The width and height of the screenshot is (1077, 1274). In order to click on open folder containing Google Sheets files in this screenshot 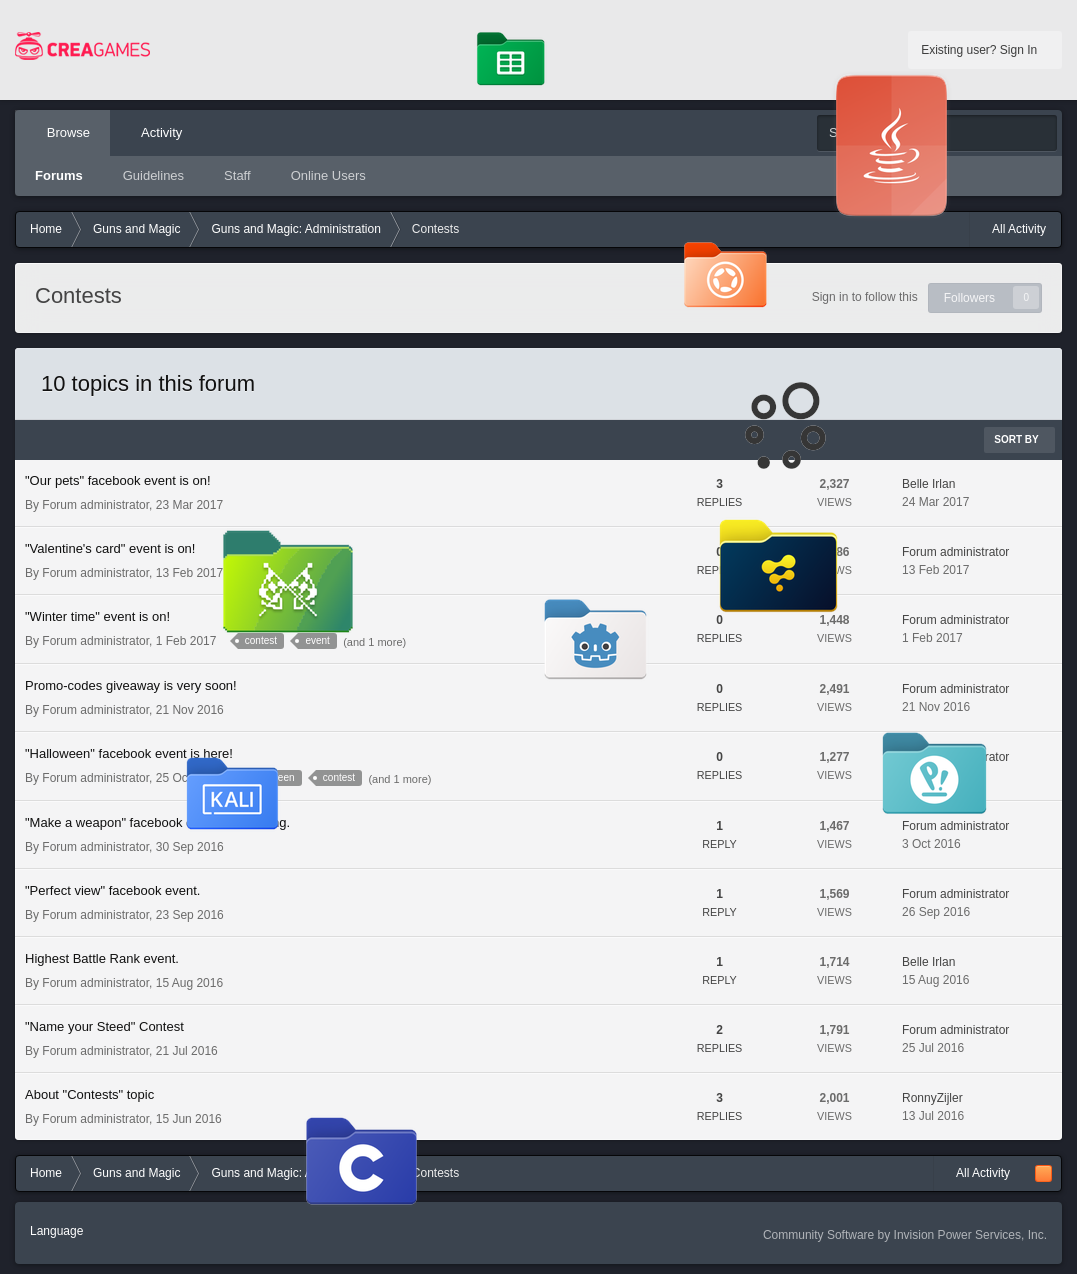, I will do `click(510, 60)`.